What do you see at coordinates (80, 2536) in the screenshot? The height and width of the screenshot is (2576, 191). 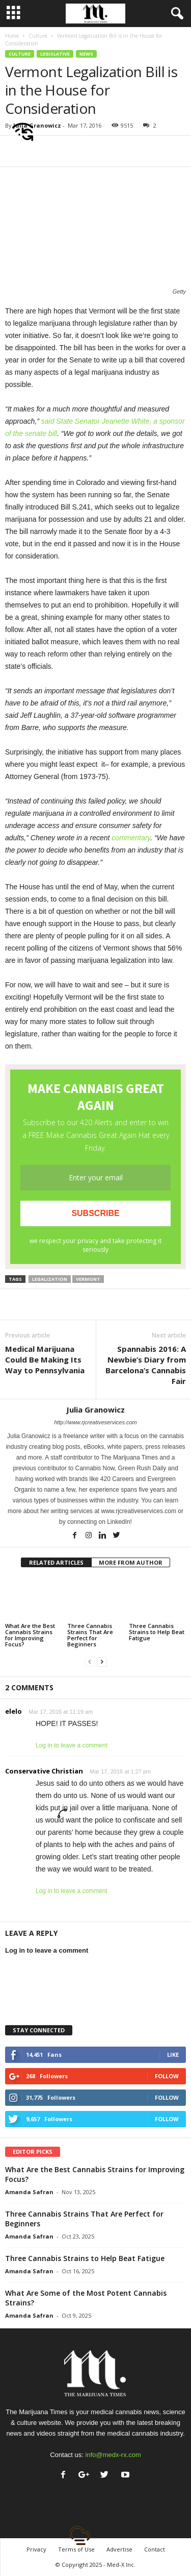 I see `indicates foggy weather conditions` at bounding box center [80, 2536].